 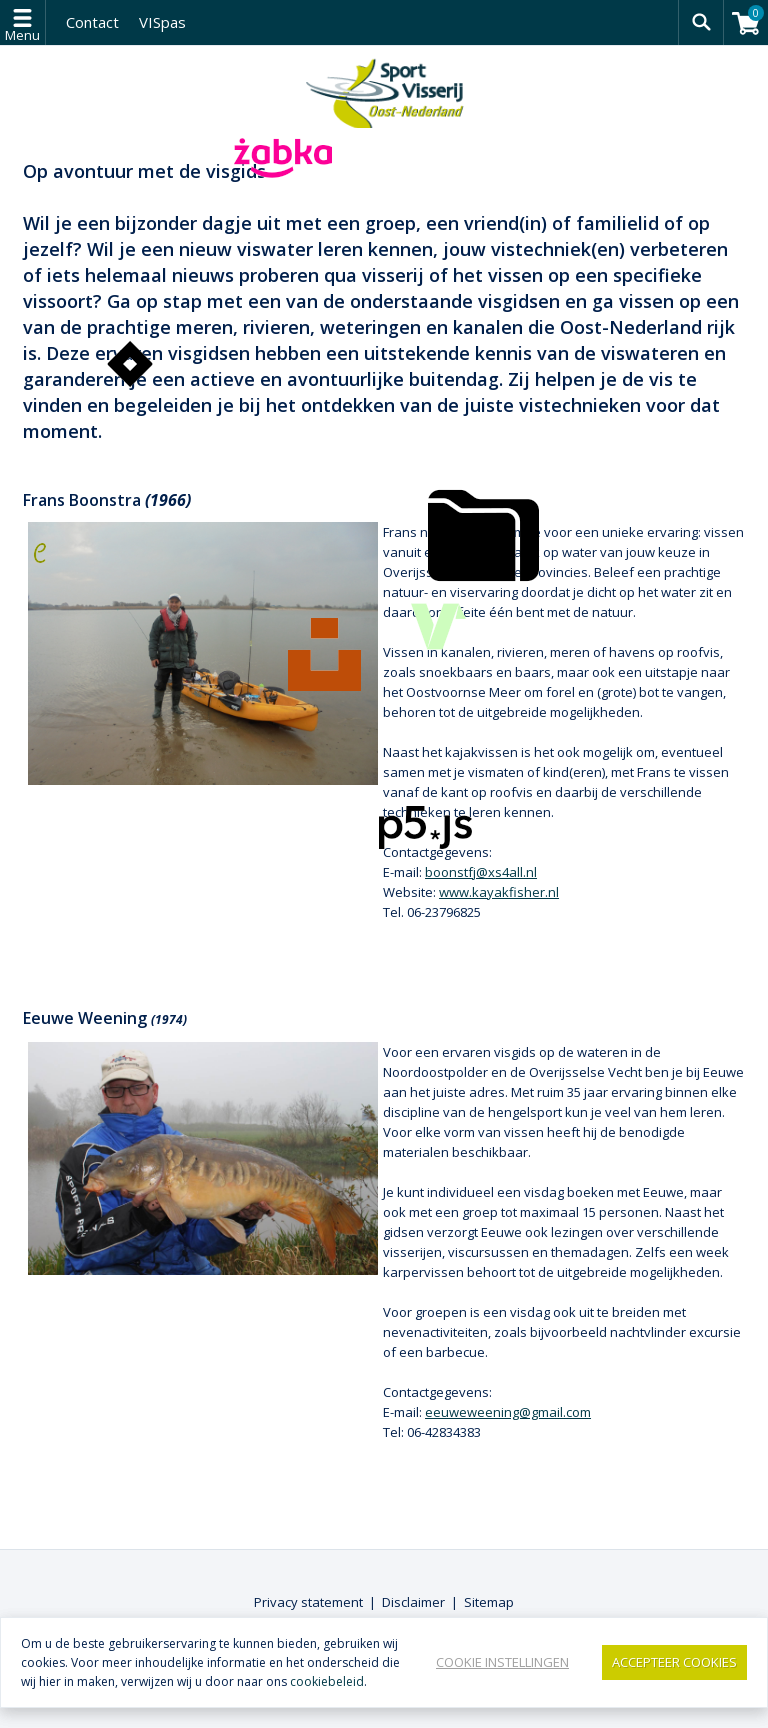 What do you see at coordinates (483, 535) in the screenshot?
I see `open proton drive cloud storage` at bounding box center [483, 535].